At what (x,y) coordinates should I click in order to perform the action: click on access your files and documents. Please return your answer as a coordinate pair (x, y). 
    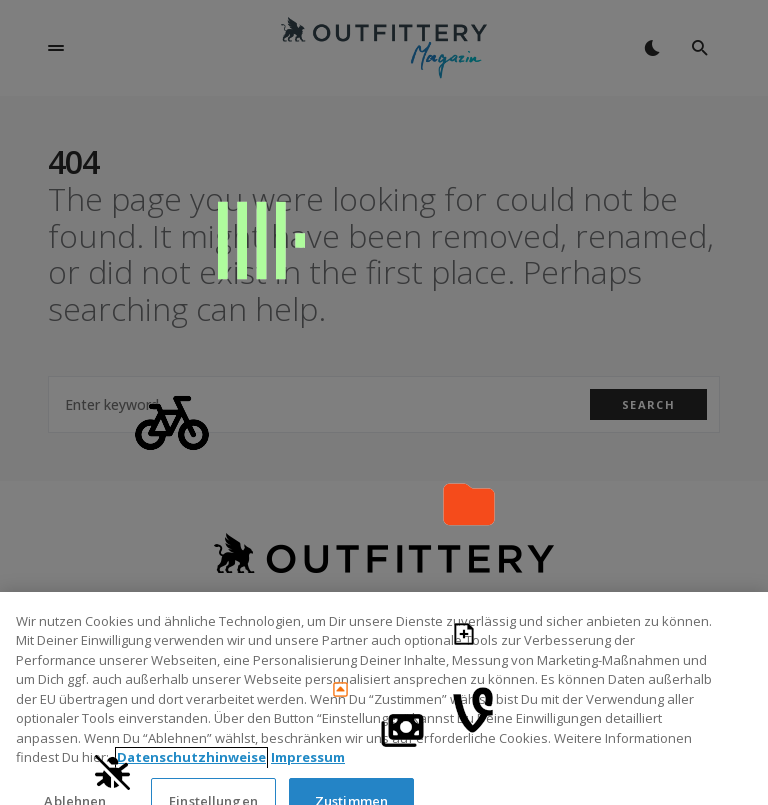
    Looking at the image, I should click on (469, 506).